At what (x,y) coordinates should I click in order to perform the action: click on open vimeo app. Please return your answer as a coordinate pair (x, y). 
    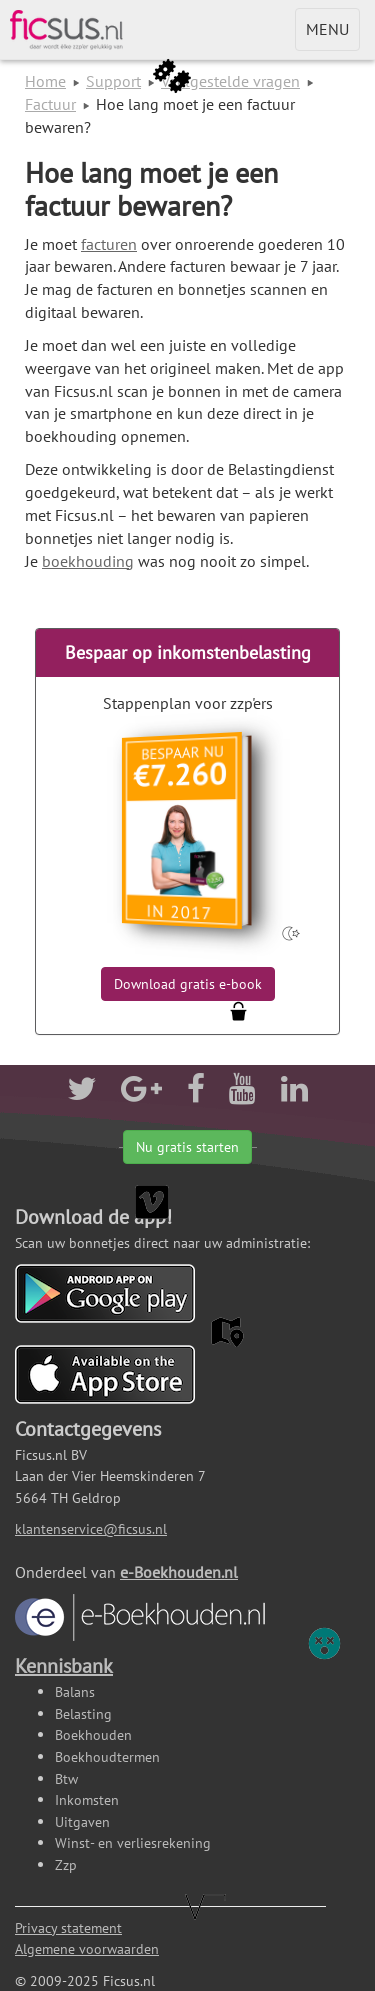
    Looking at the image, I should click on (152, 1202).